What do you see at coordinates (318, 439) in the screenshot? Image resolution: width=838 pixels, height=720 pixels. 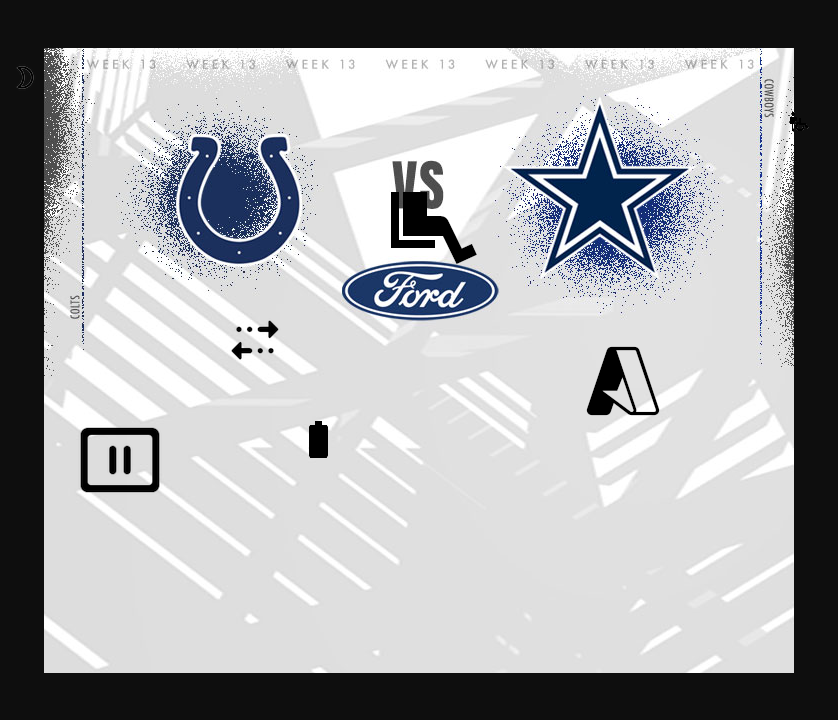 I see `indicates current battery level` at bounding box center [318, 439].